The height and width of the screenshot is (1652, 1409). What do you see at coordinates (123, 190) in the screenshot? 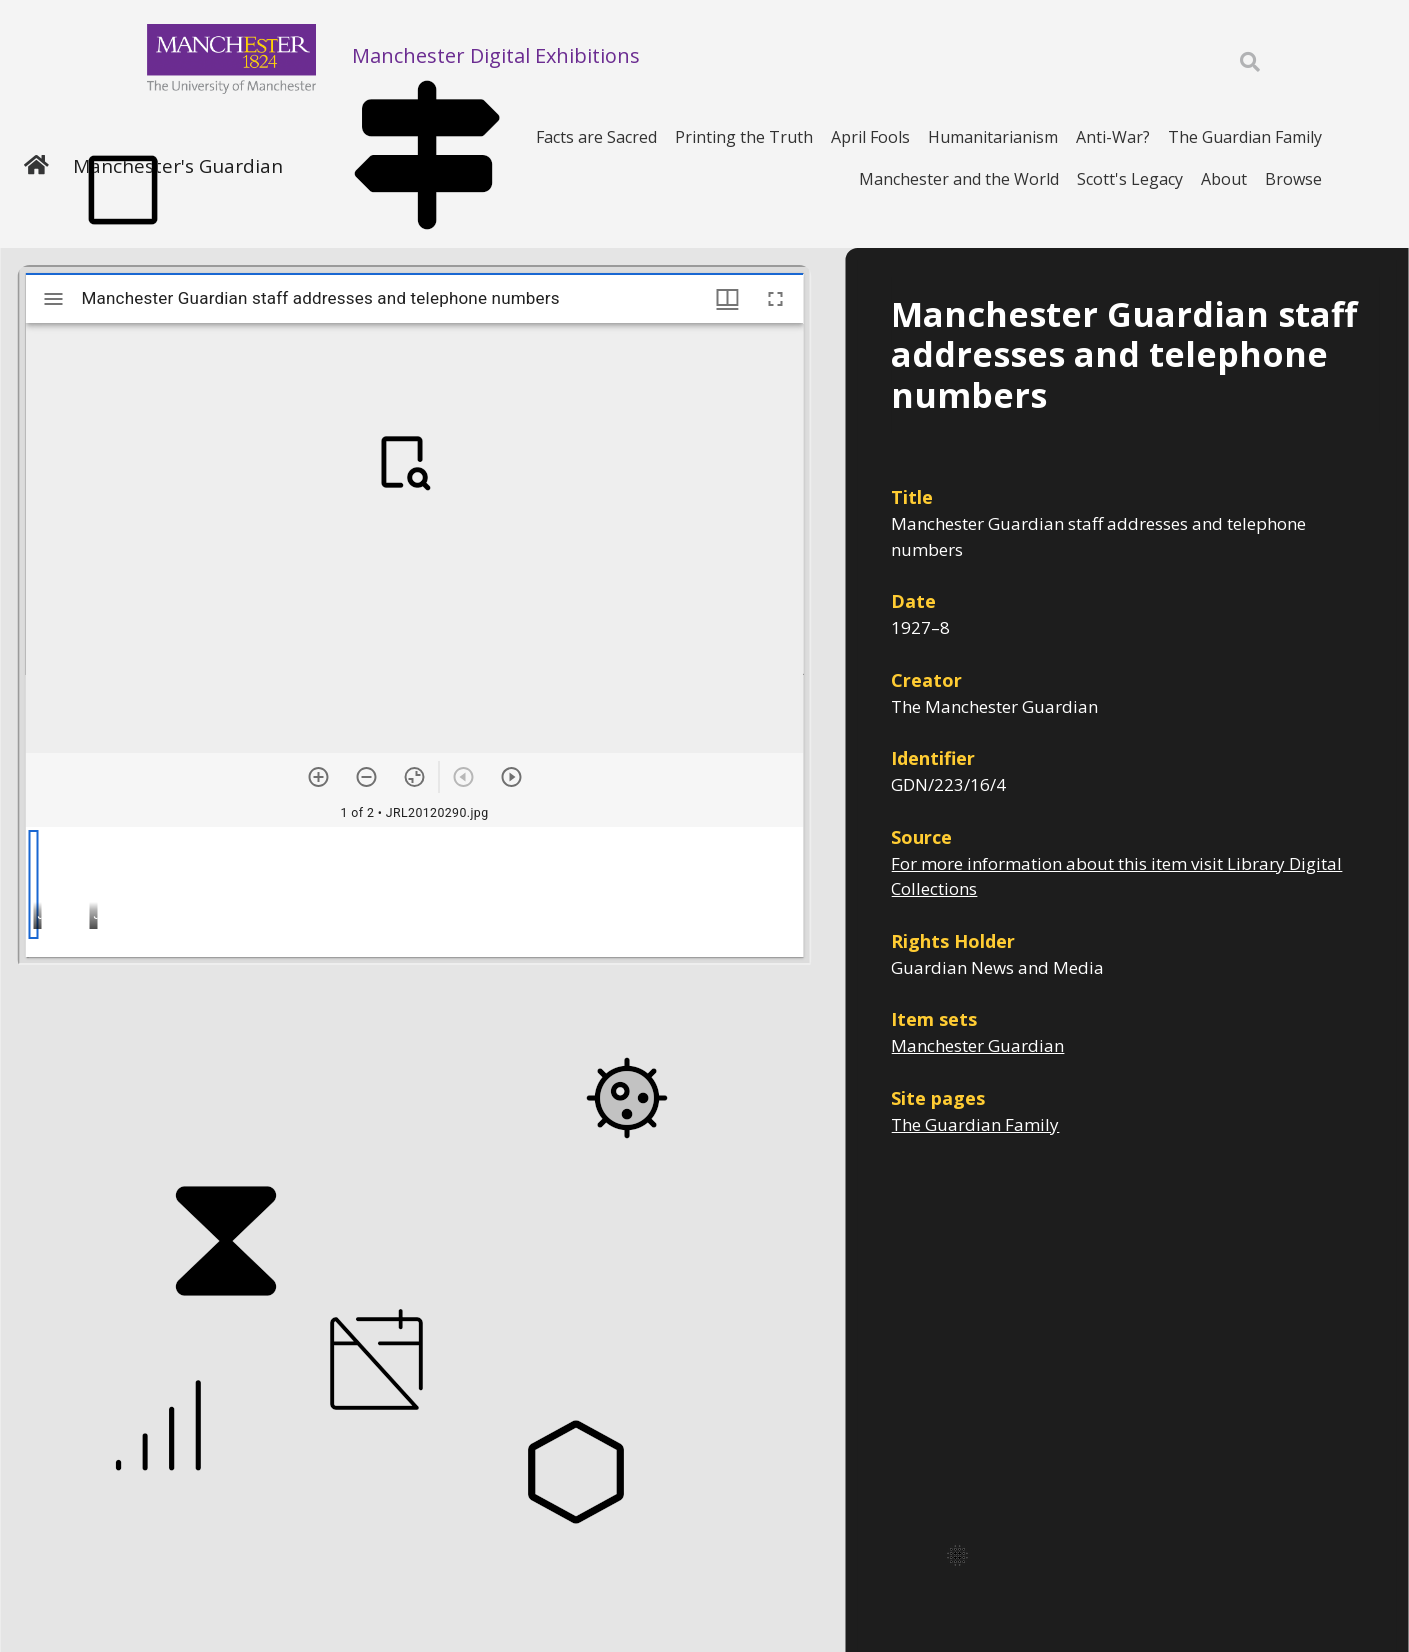
I see `stop or halt media playback` at bounding box center [123, 190].